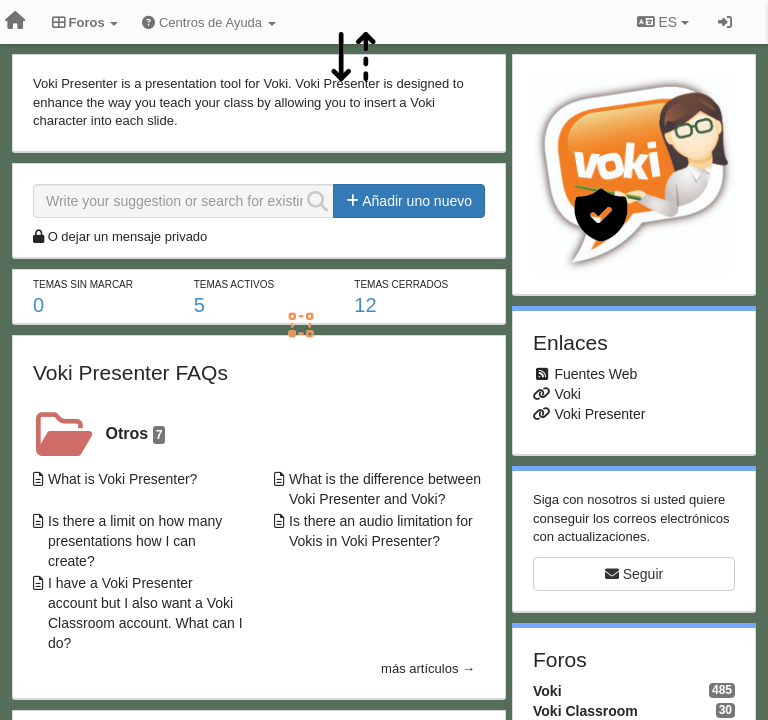  Describe the element at coordinates (601, 215) in the screenshot. I see `indicates verified or secure status` at that location.